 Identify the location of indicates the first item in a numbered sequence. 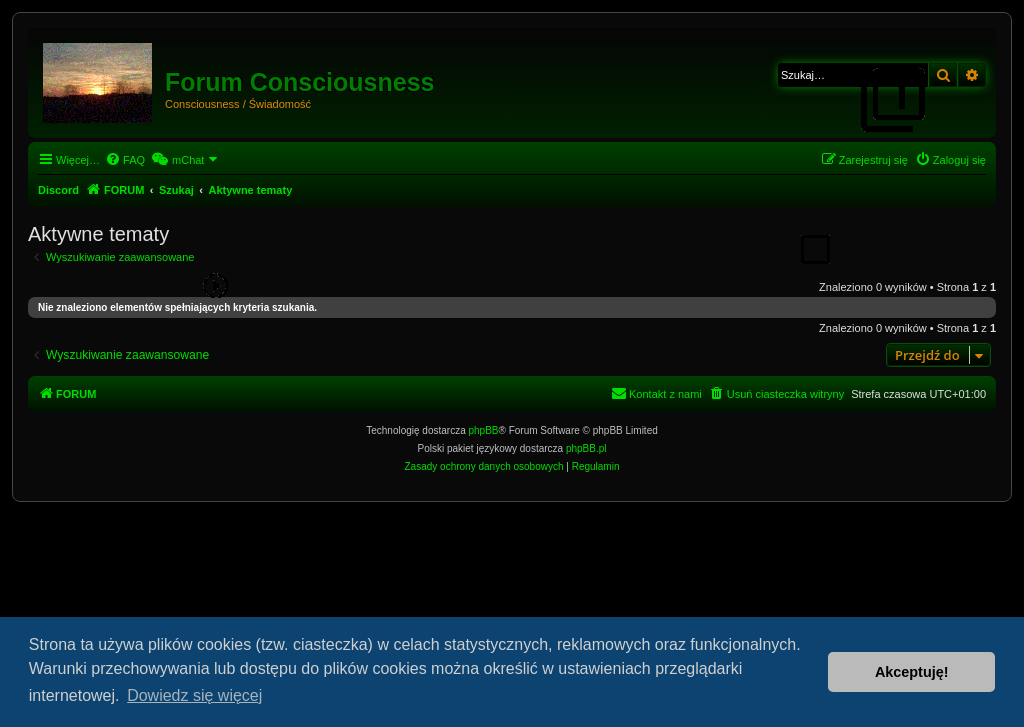
(893, 100).